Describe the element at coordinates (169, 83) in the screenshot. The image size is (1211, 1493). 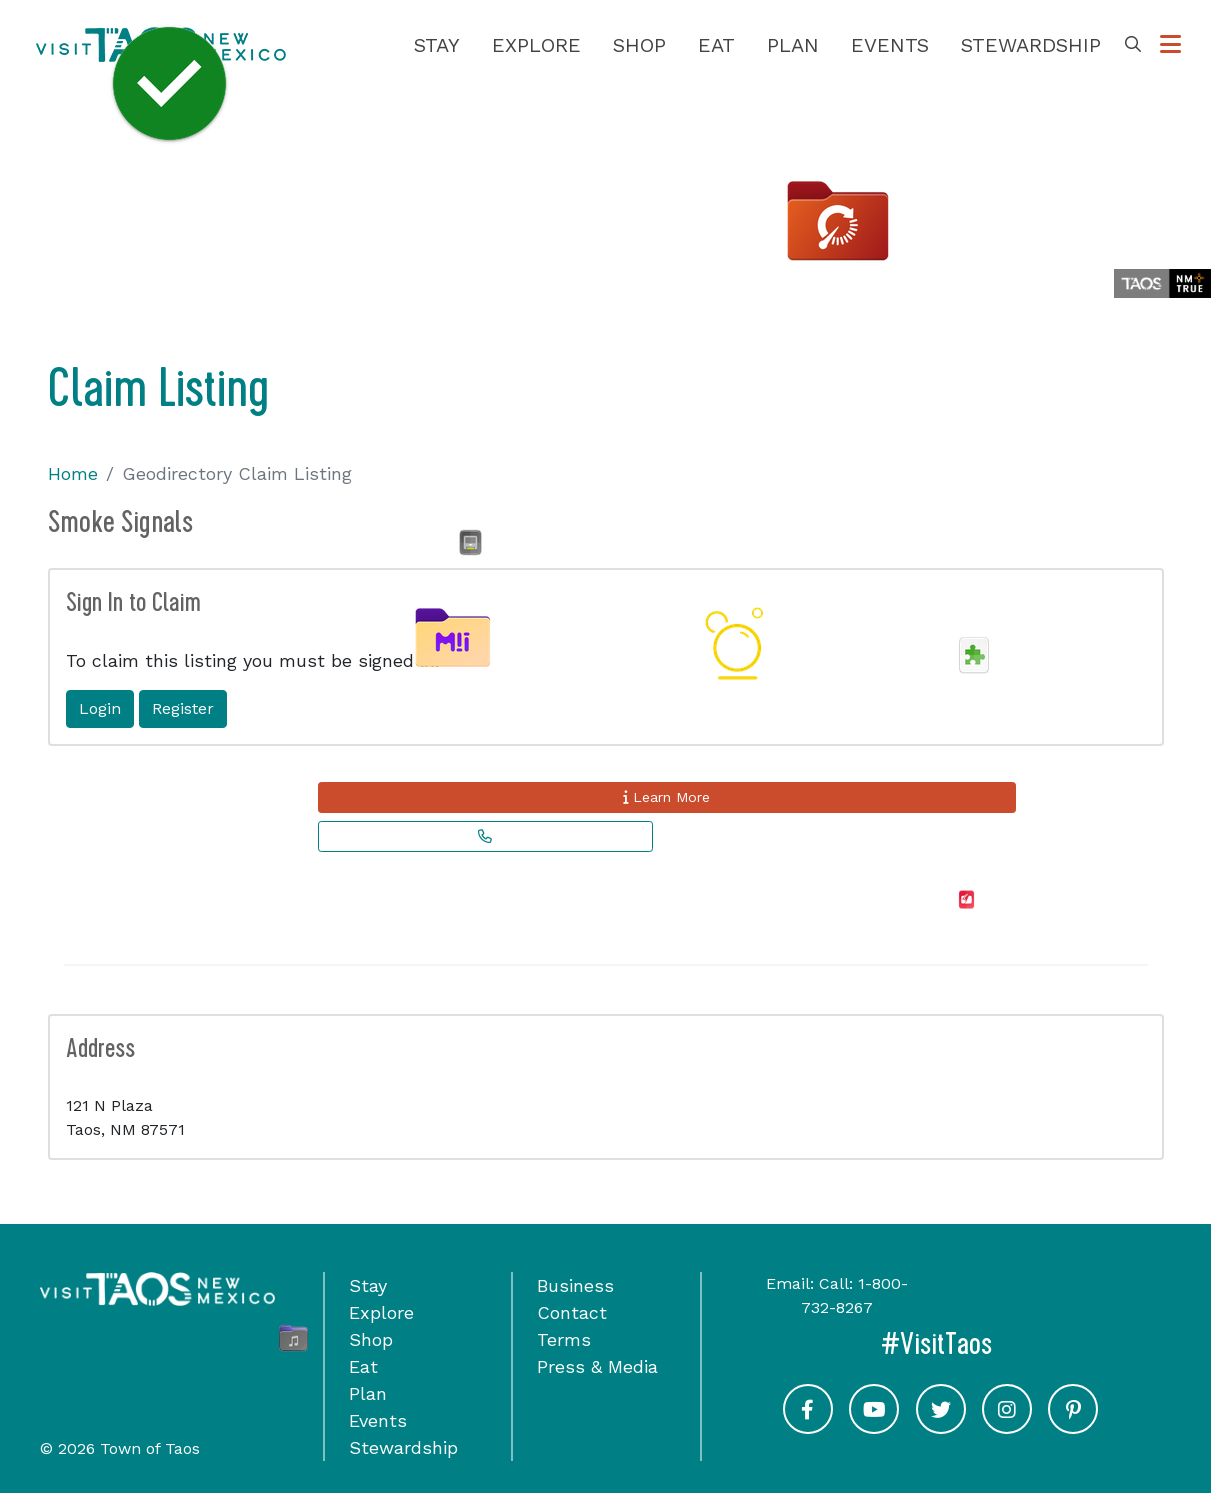
I see `confirm or apply changes` at that location.